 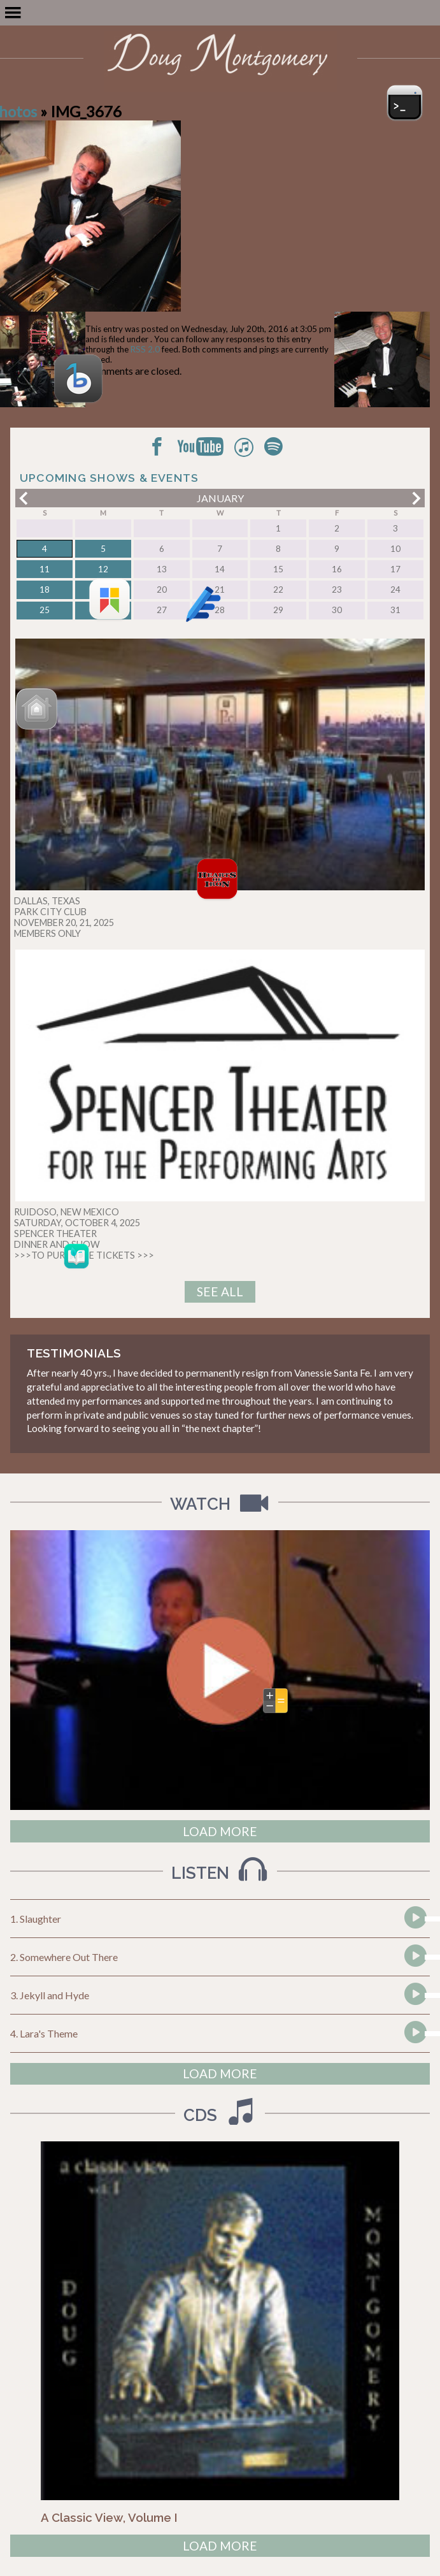 I want to click on open banshee media player, so click(x=78, y=379).